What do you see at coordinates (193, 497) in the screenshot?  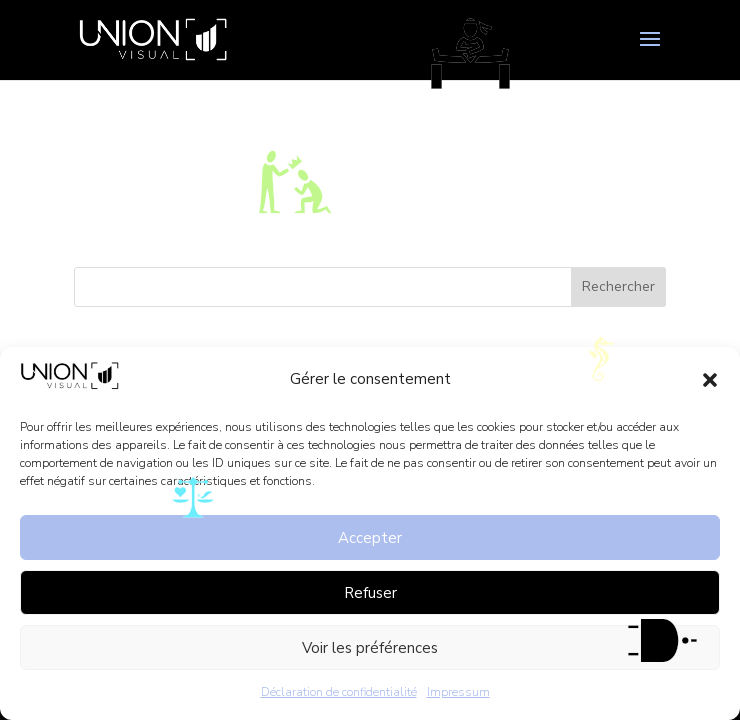 I see `balance between love and nature` at bounding box center [193, 497].